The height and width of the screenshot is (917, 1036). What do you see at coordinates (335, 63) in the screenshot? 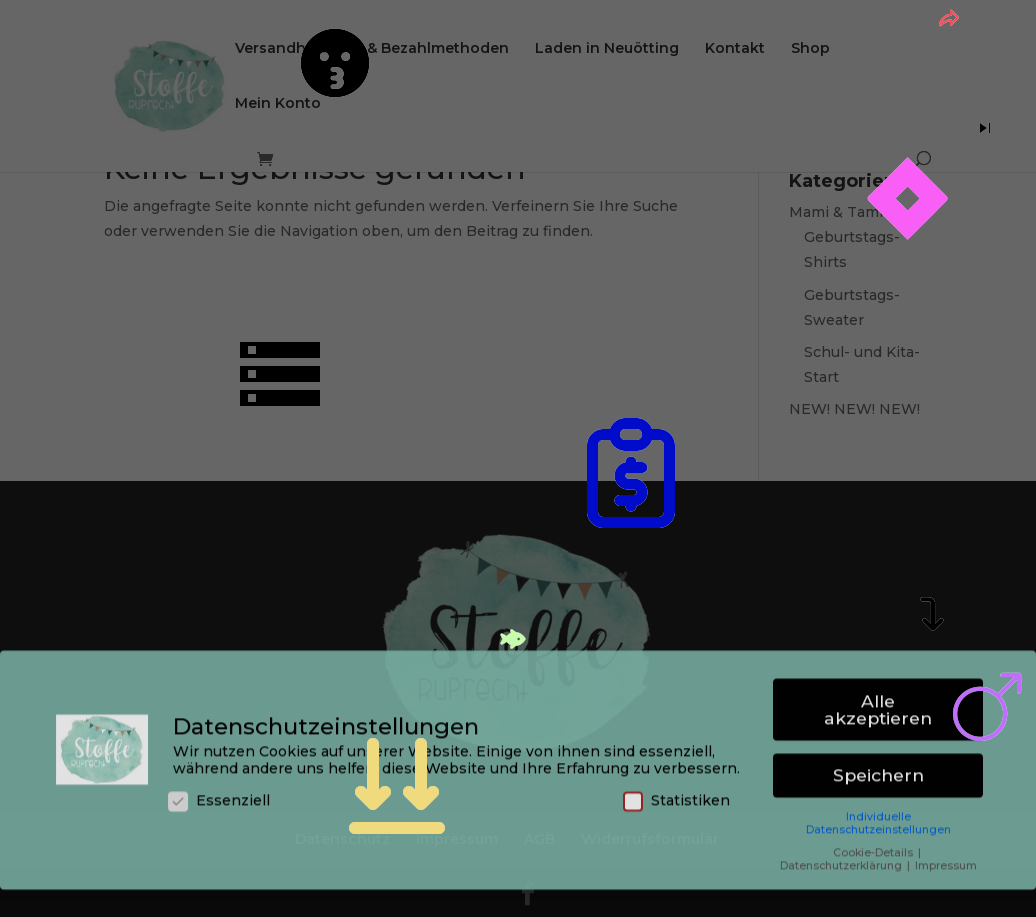
I see `send a kiss emoji in chat` at bounding box center [335, 63].